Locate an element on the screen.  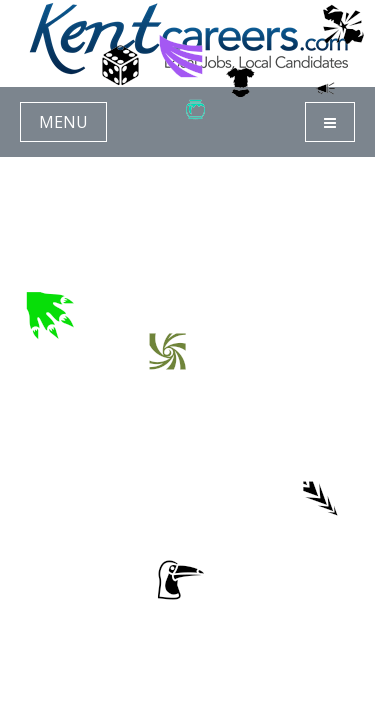
view inventory or storage container is located at coordinates (195, 109).